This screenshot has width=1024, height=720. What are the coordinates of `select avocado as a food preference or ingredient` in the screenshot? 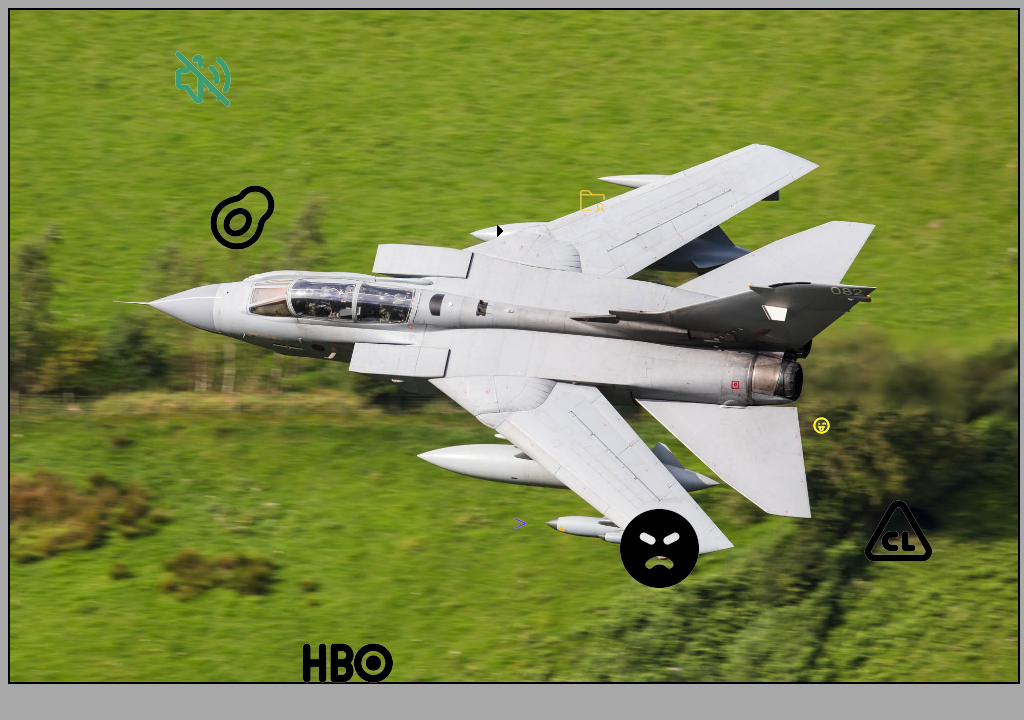 It's located at (242, 217).